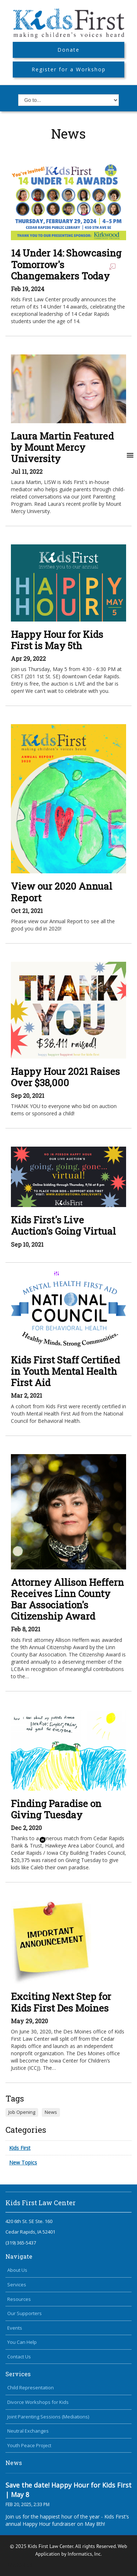 The width and height of the screenshot is (137, 2576). Describe the element at coordinates (112, 266) in the screenshot. I see `collapse or minimize content` at that location.